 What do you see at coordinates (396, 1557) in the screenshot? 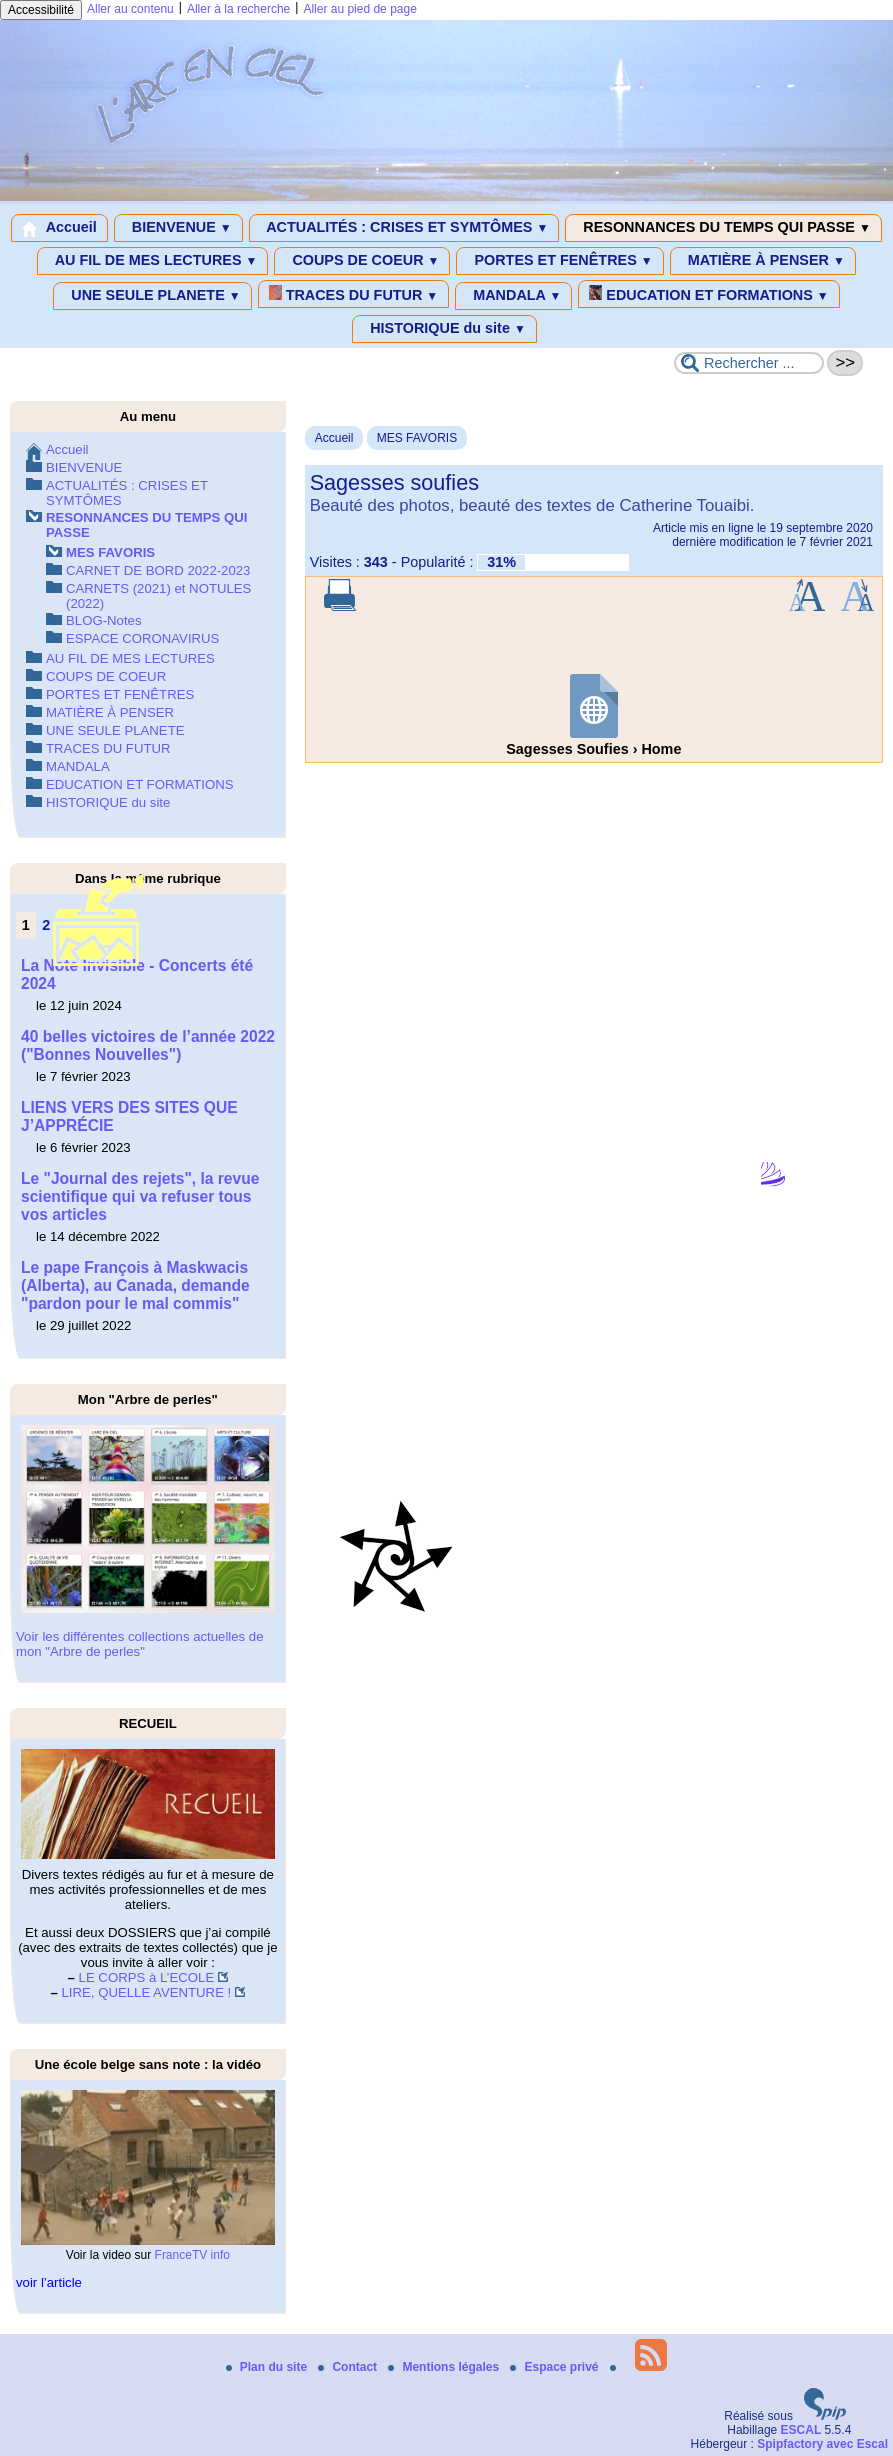
I see `indicates chaos or randomness effect` at bounding box center [396, 1557].